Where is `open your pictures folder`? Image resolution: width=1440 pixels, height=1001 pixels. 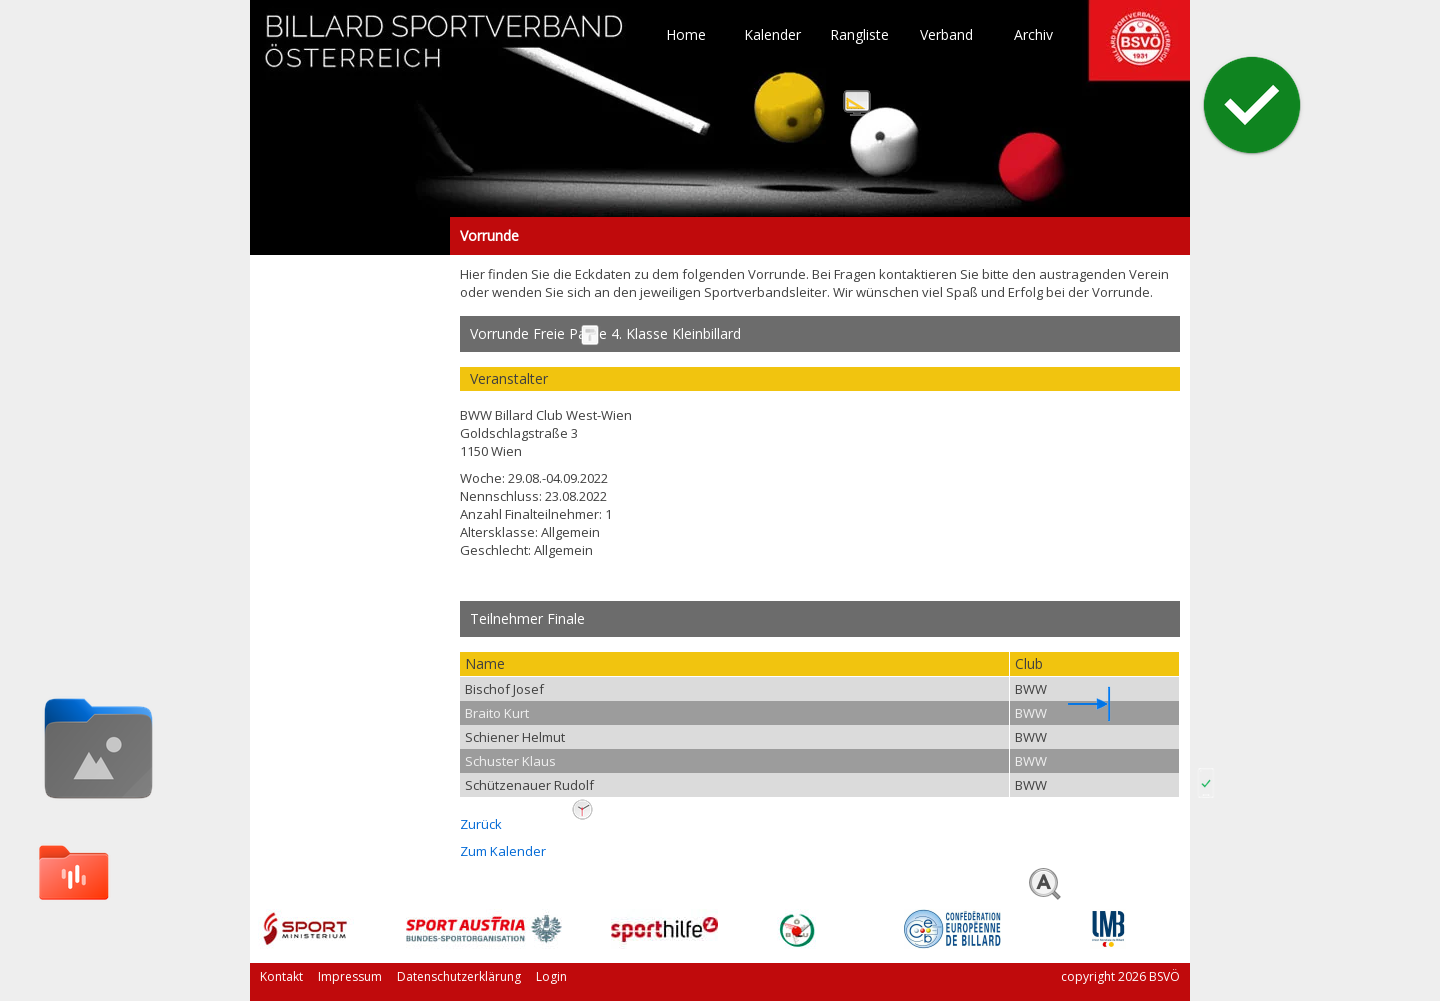 open your pictures folder is located at coordinates (98, 748).